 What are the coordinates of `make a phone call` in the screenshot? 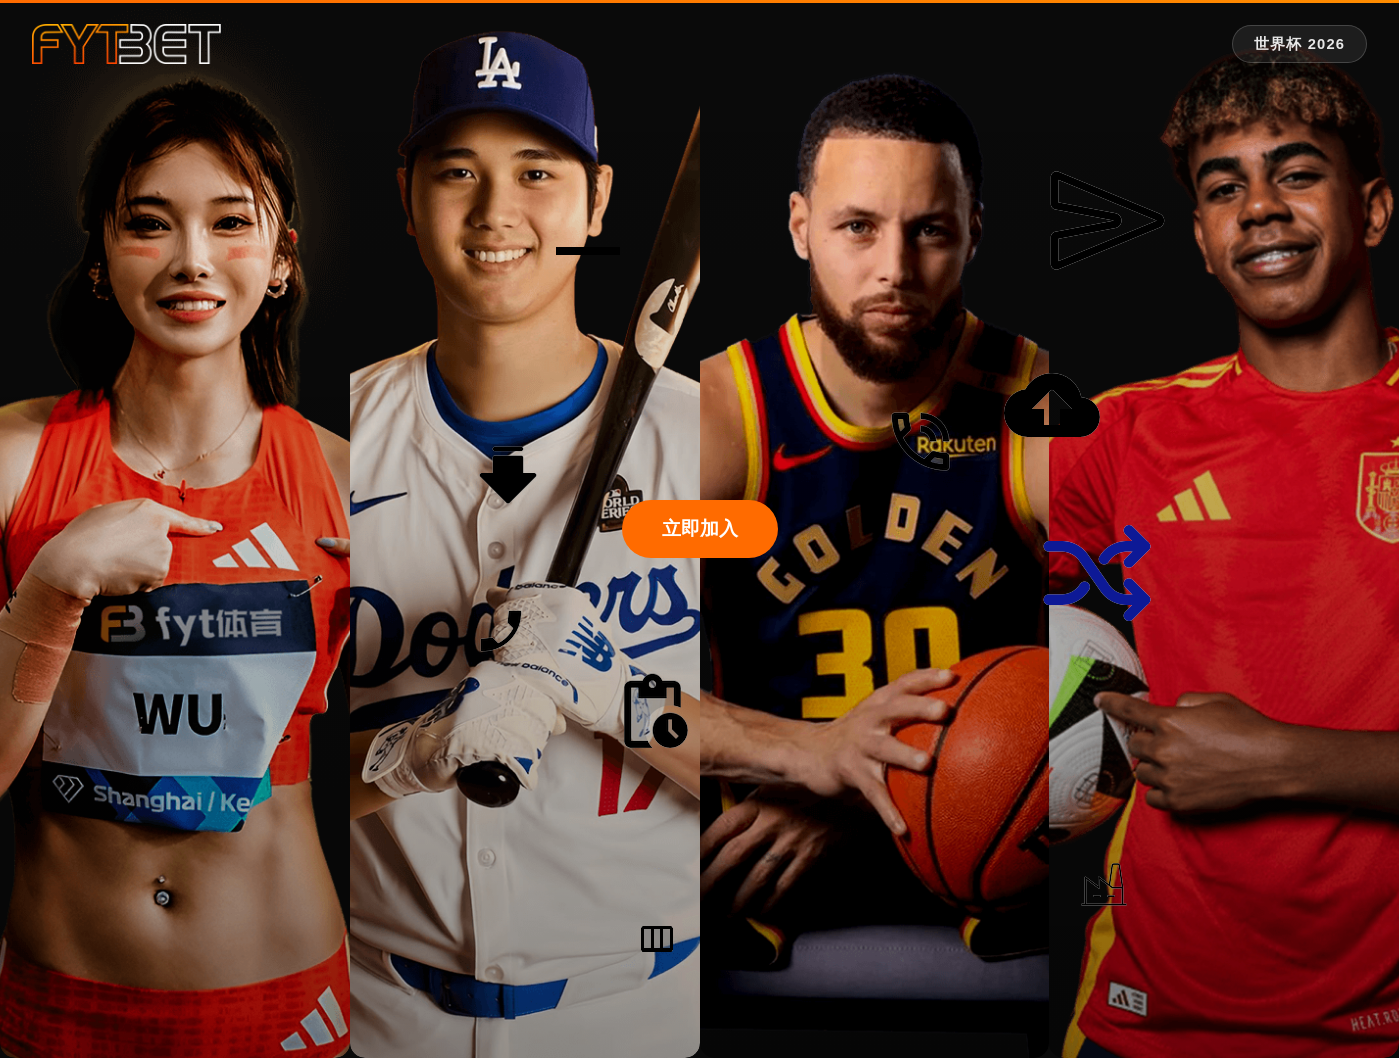 It's located at (501, 631).